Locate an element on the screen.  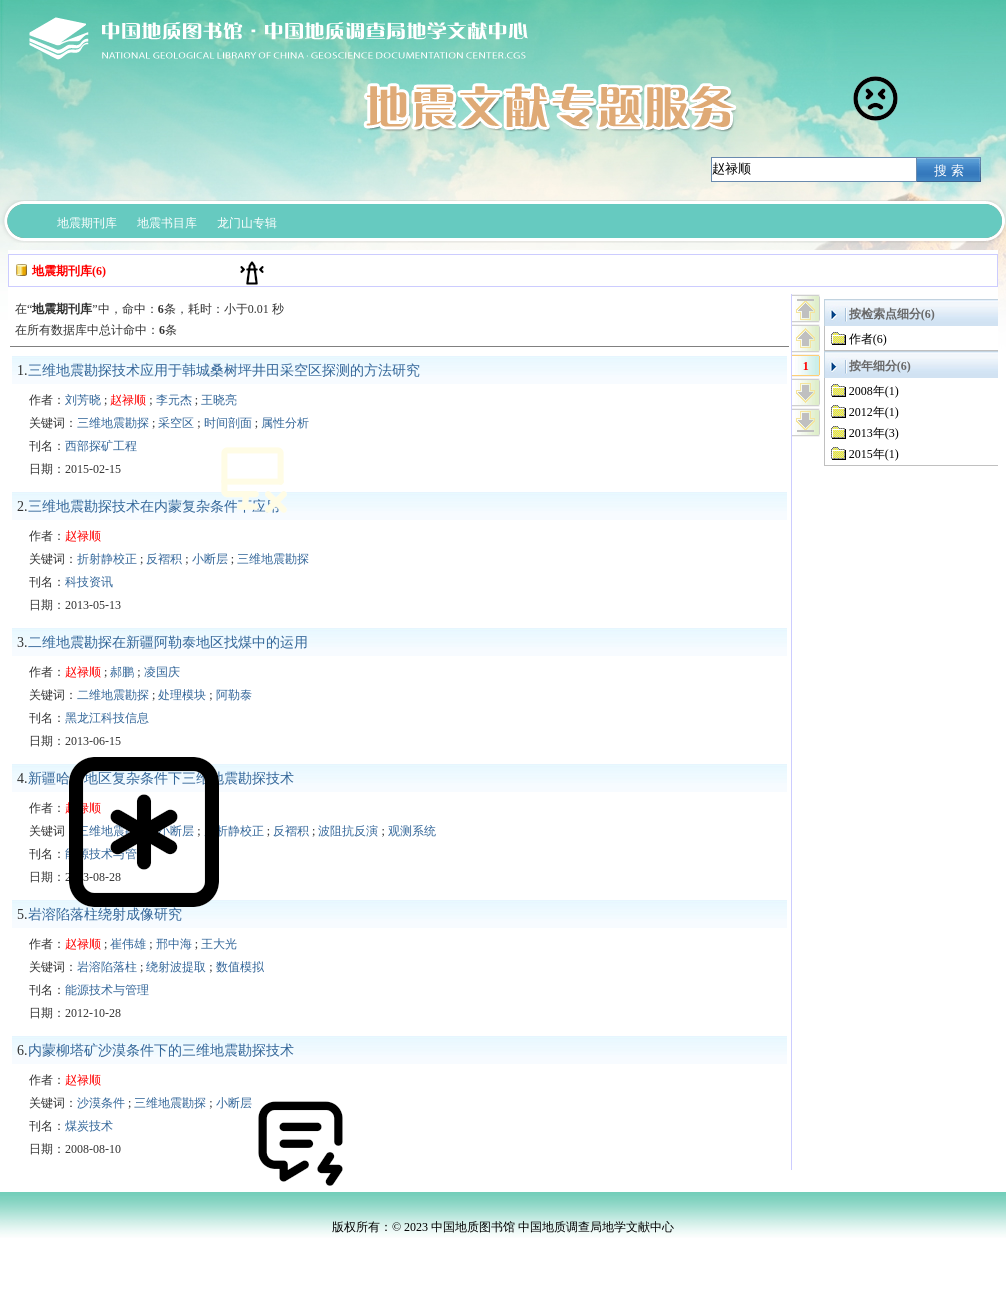
access API keys or secrets is located at coordinates (144, 832).